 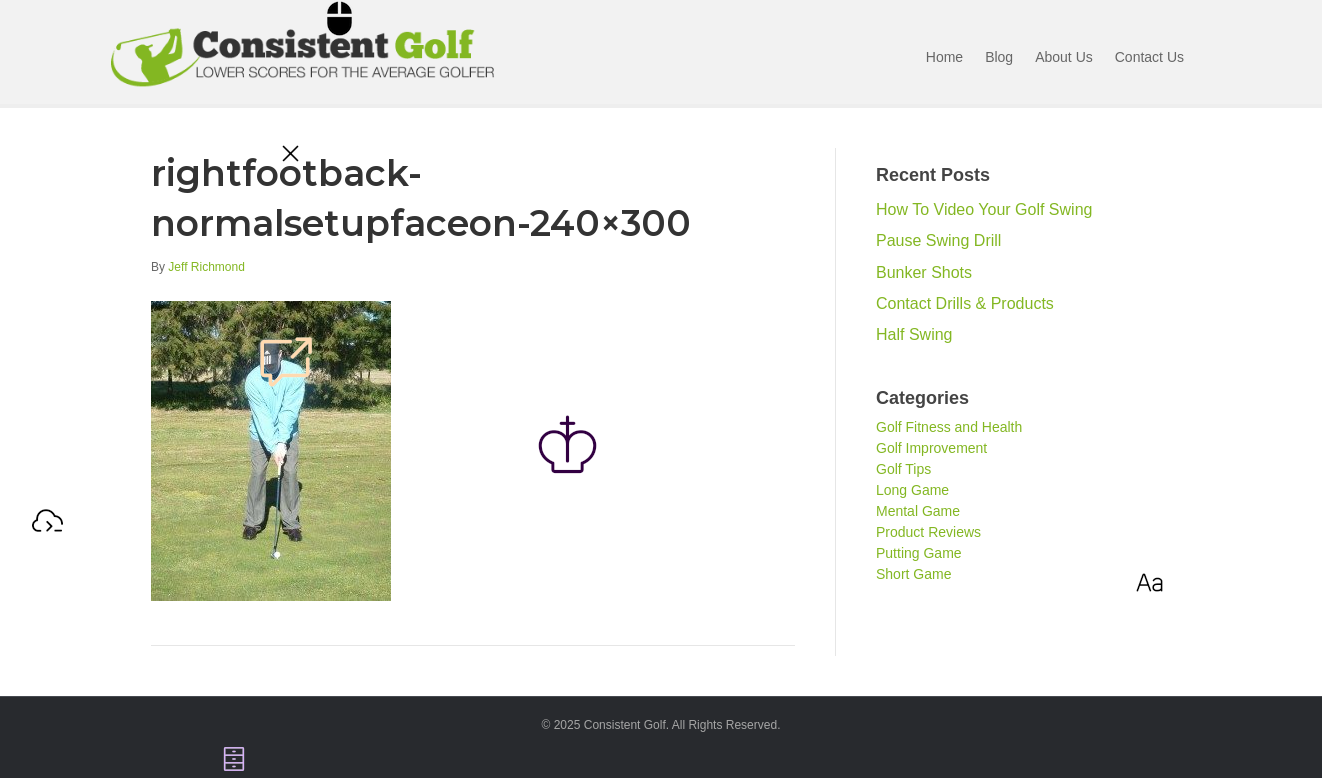 I want to click on indicates premium or royal status, so click(x=567, y=448).